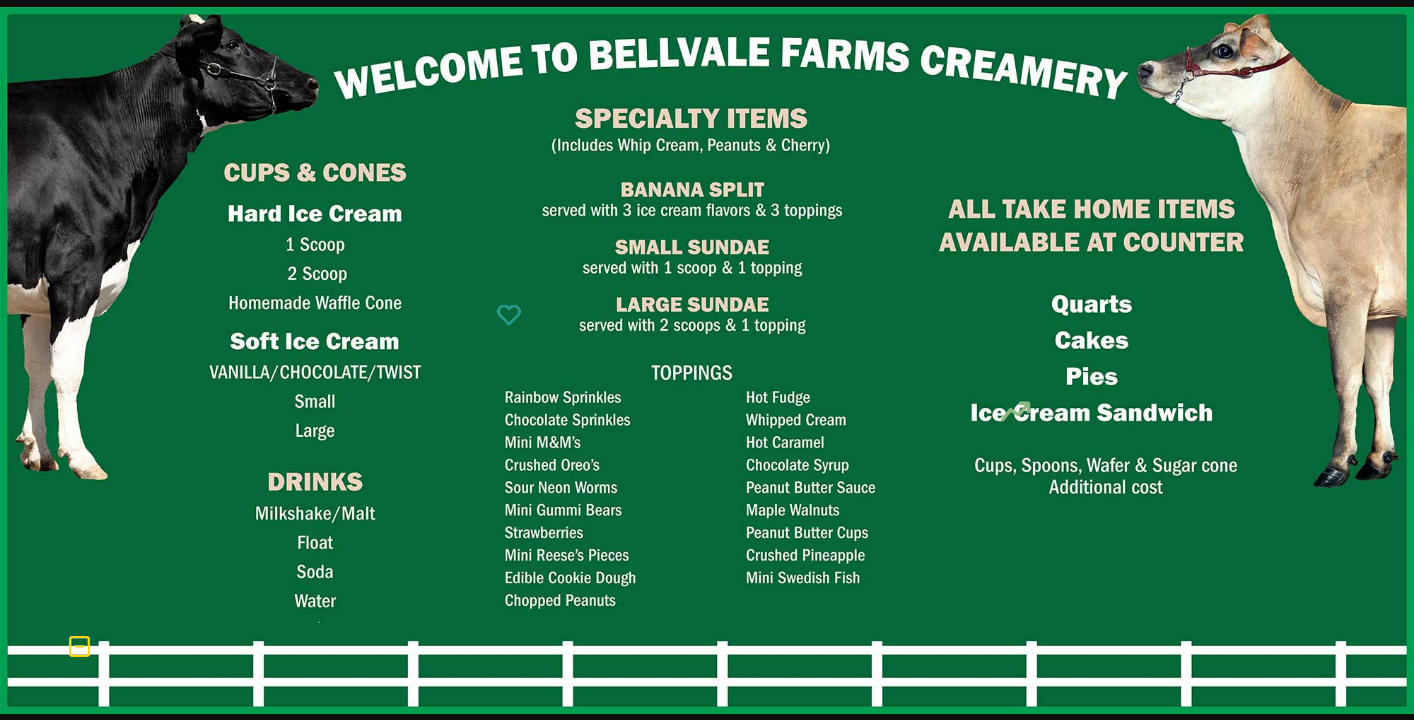 The height and width of the screenshot is (720, 1414). Describe the element at coordinates (1015, 411) in the screenshot. I see `view trending or popular content` at that location.